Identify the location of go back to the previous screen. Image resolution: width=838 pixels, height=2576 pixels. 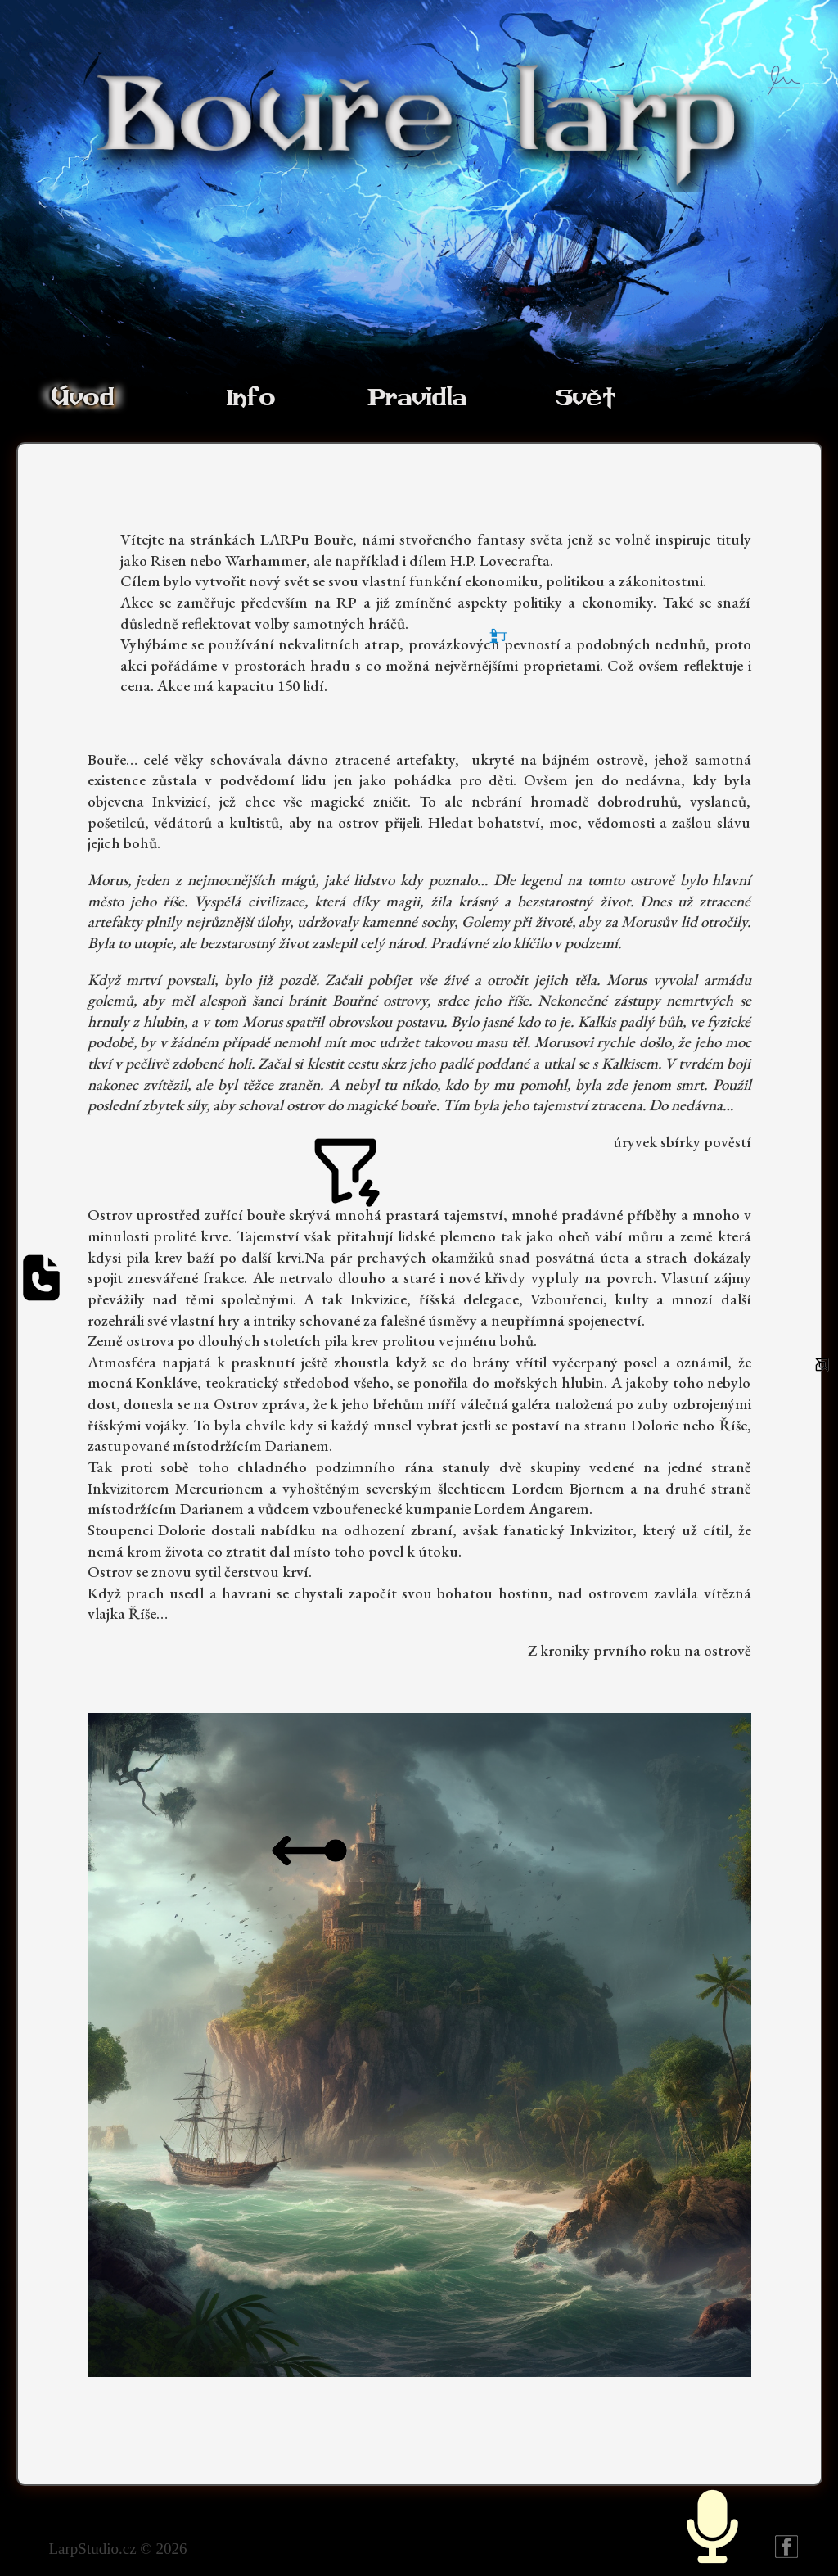
(309, 1851).